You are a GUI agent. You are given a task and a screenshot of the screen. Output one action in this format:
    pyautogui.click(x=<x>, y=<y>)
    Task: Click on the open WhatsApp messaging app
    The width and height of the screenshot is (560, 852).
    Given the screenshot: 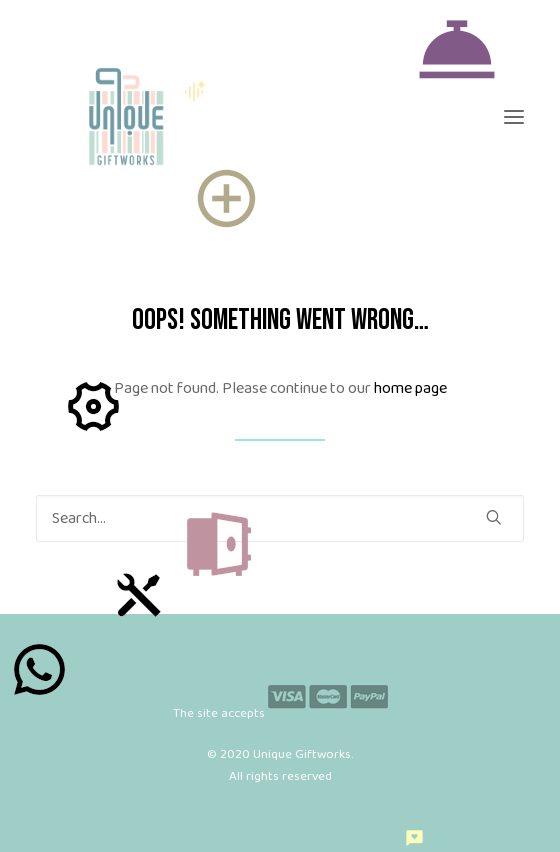 What is the action you would take?
    pyautogui.click(x=39, y=669)
    